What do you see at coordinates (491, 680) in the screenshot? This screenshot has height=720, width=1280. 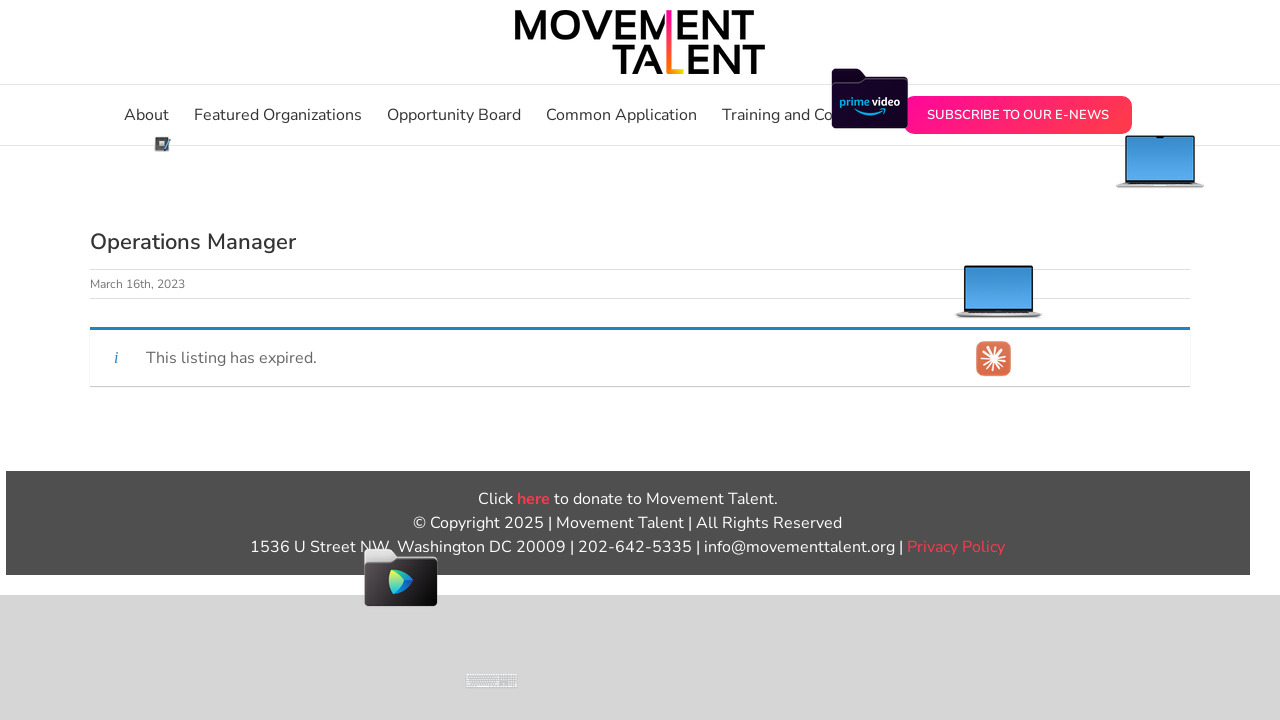 I see `connect a bluetooth keyboard` at bounding box center [491, 680].